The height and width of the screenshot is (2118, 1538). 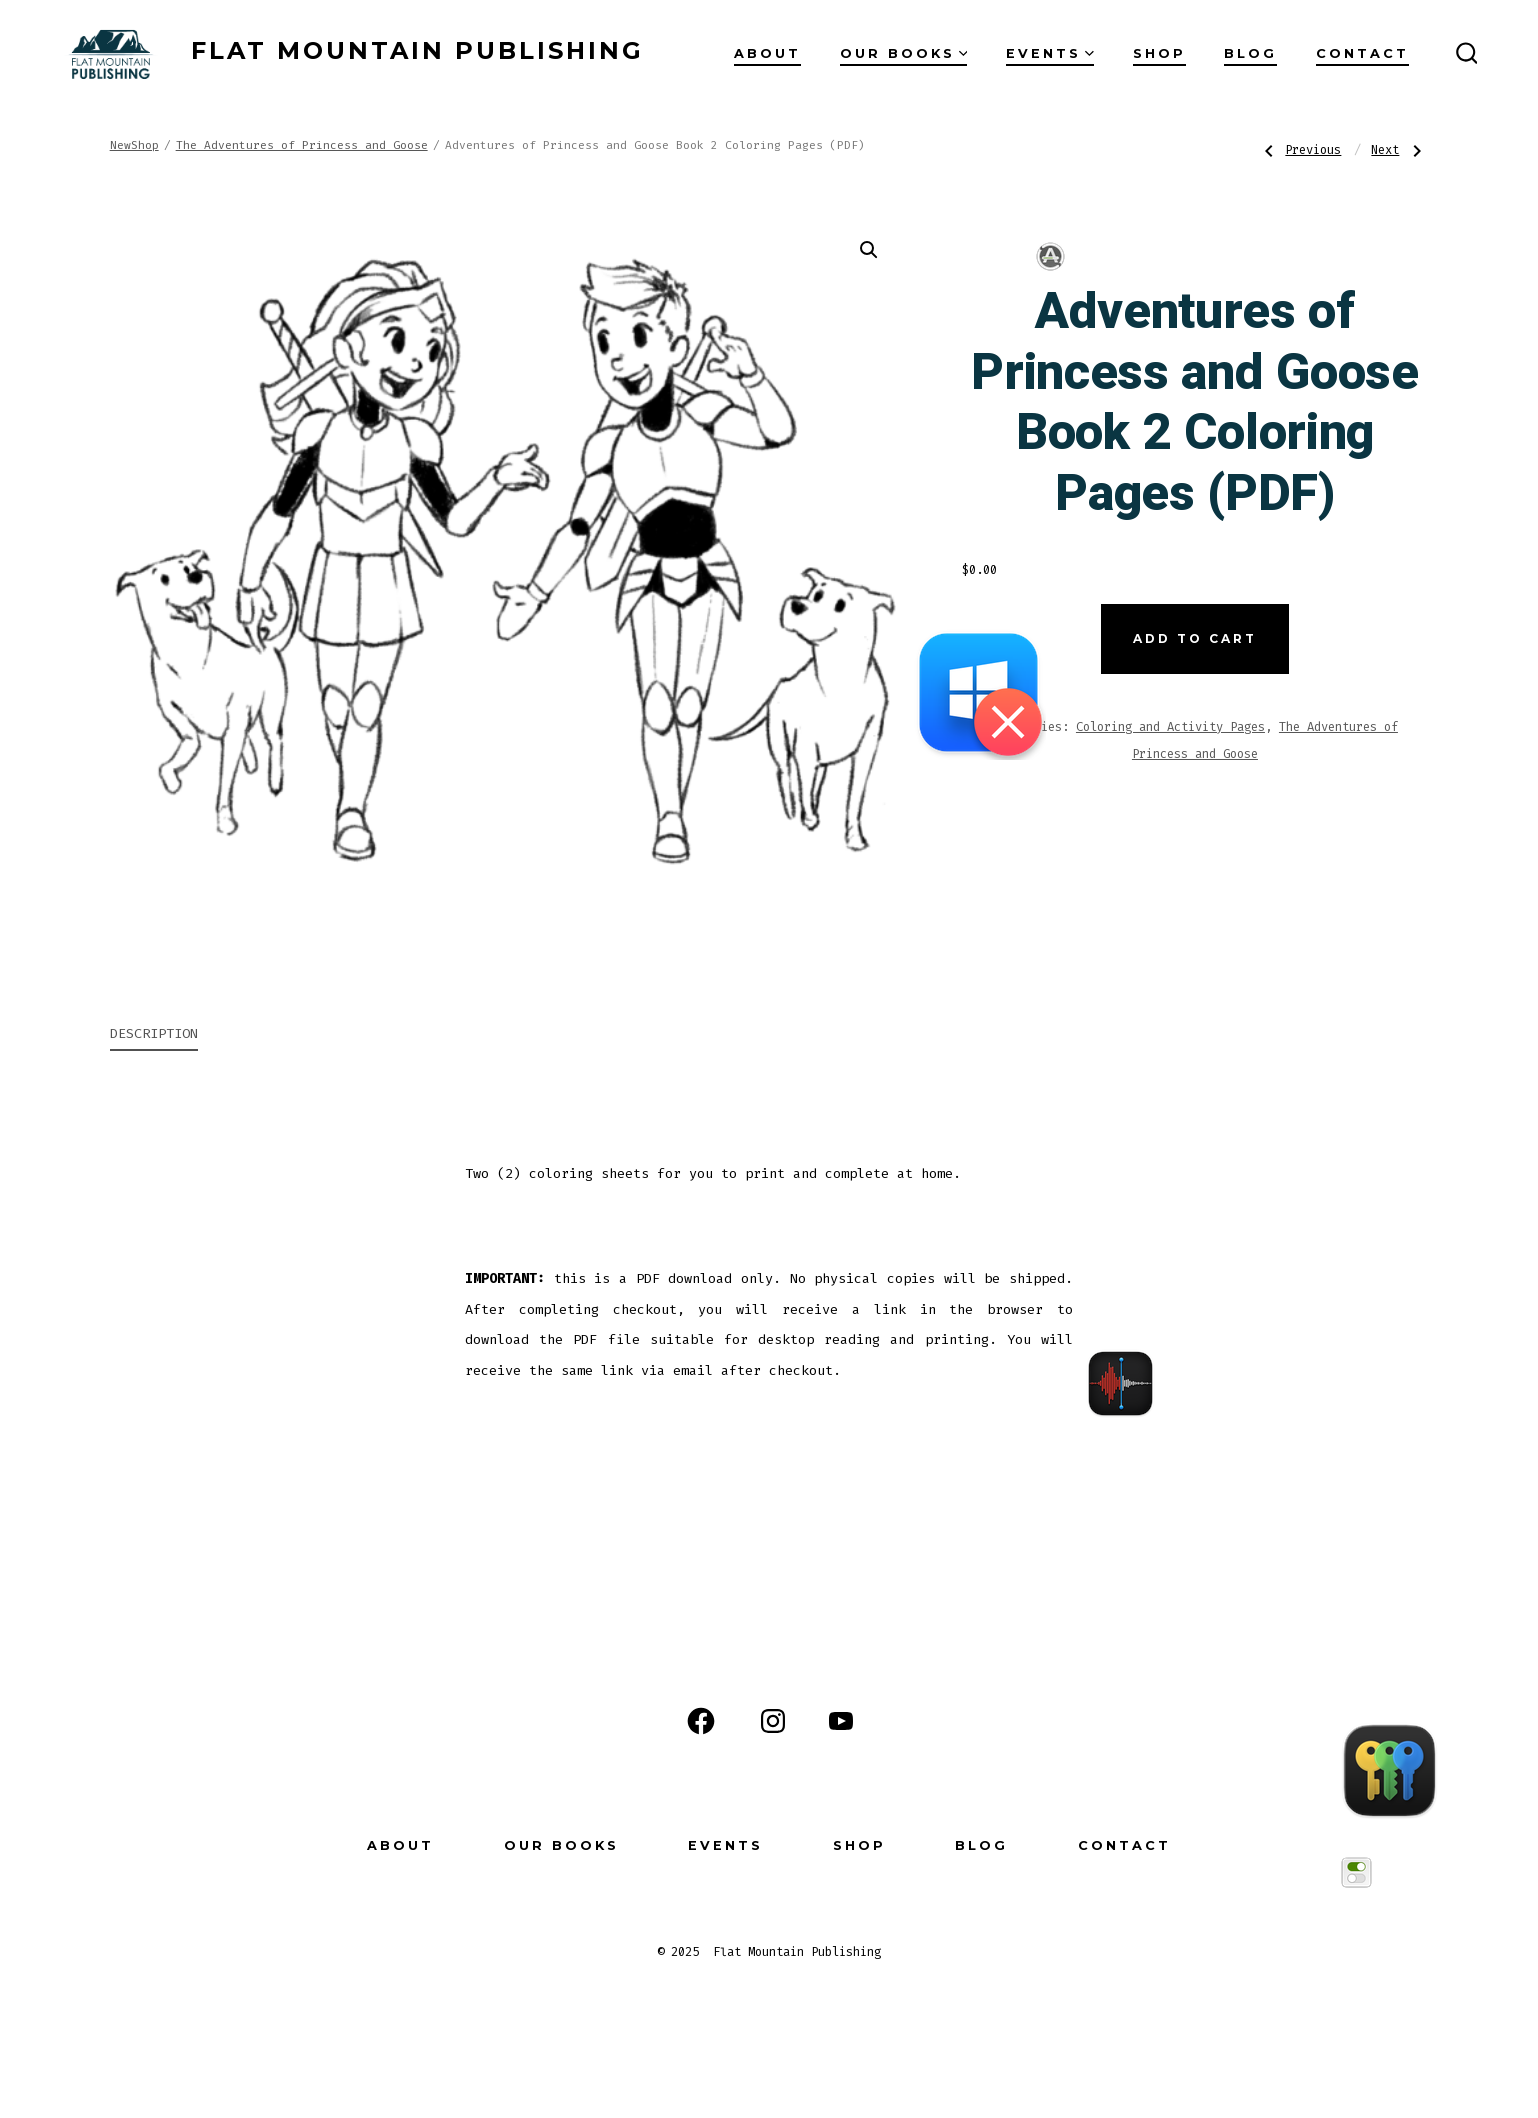 I want to click on open unity tweak tool settings, so click(x=1356, y=1872).